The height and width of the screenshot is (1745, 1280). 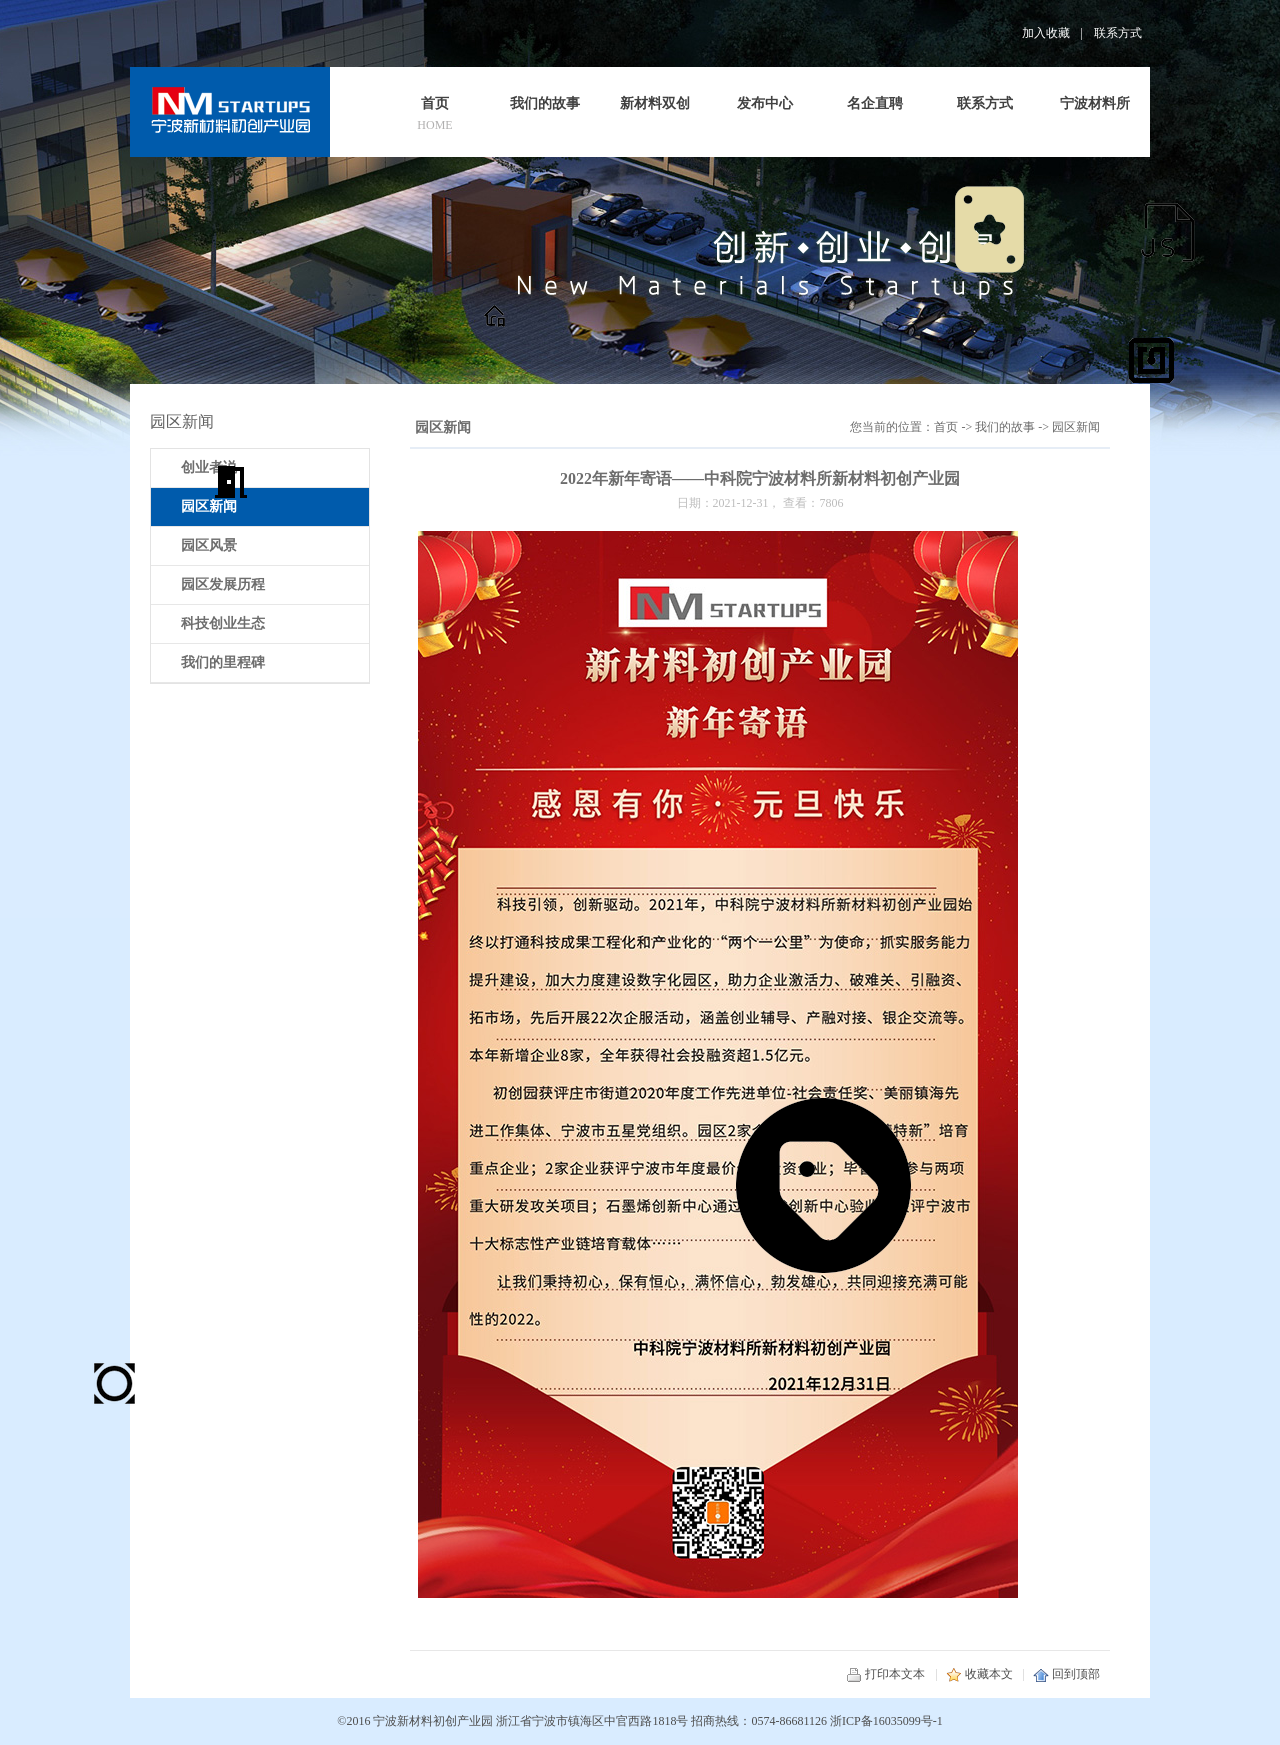 I want to click on save or bookmark a home listing, so click(x=494, y=315).